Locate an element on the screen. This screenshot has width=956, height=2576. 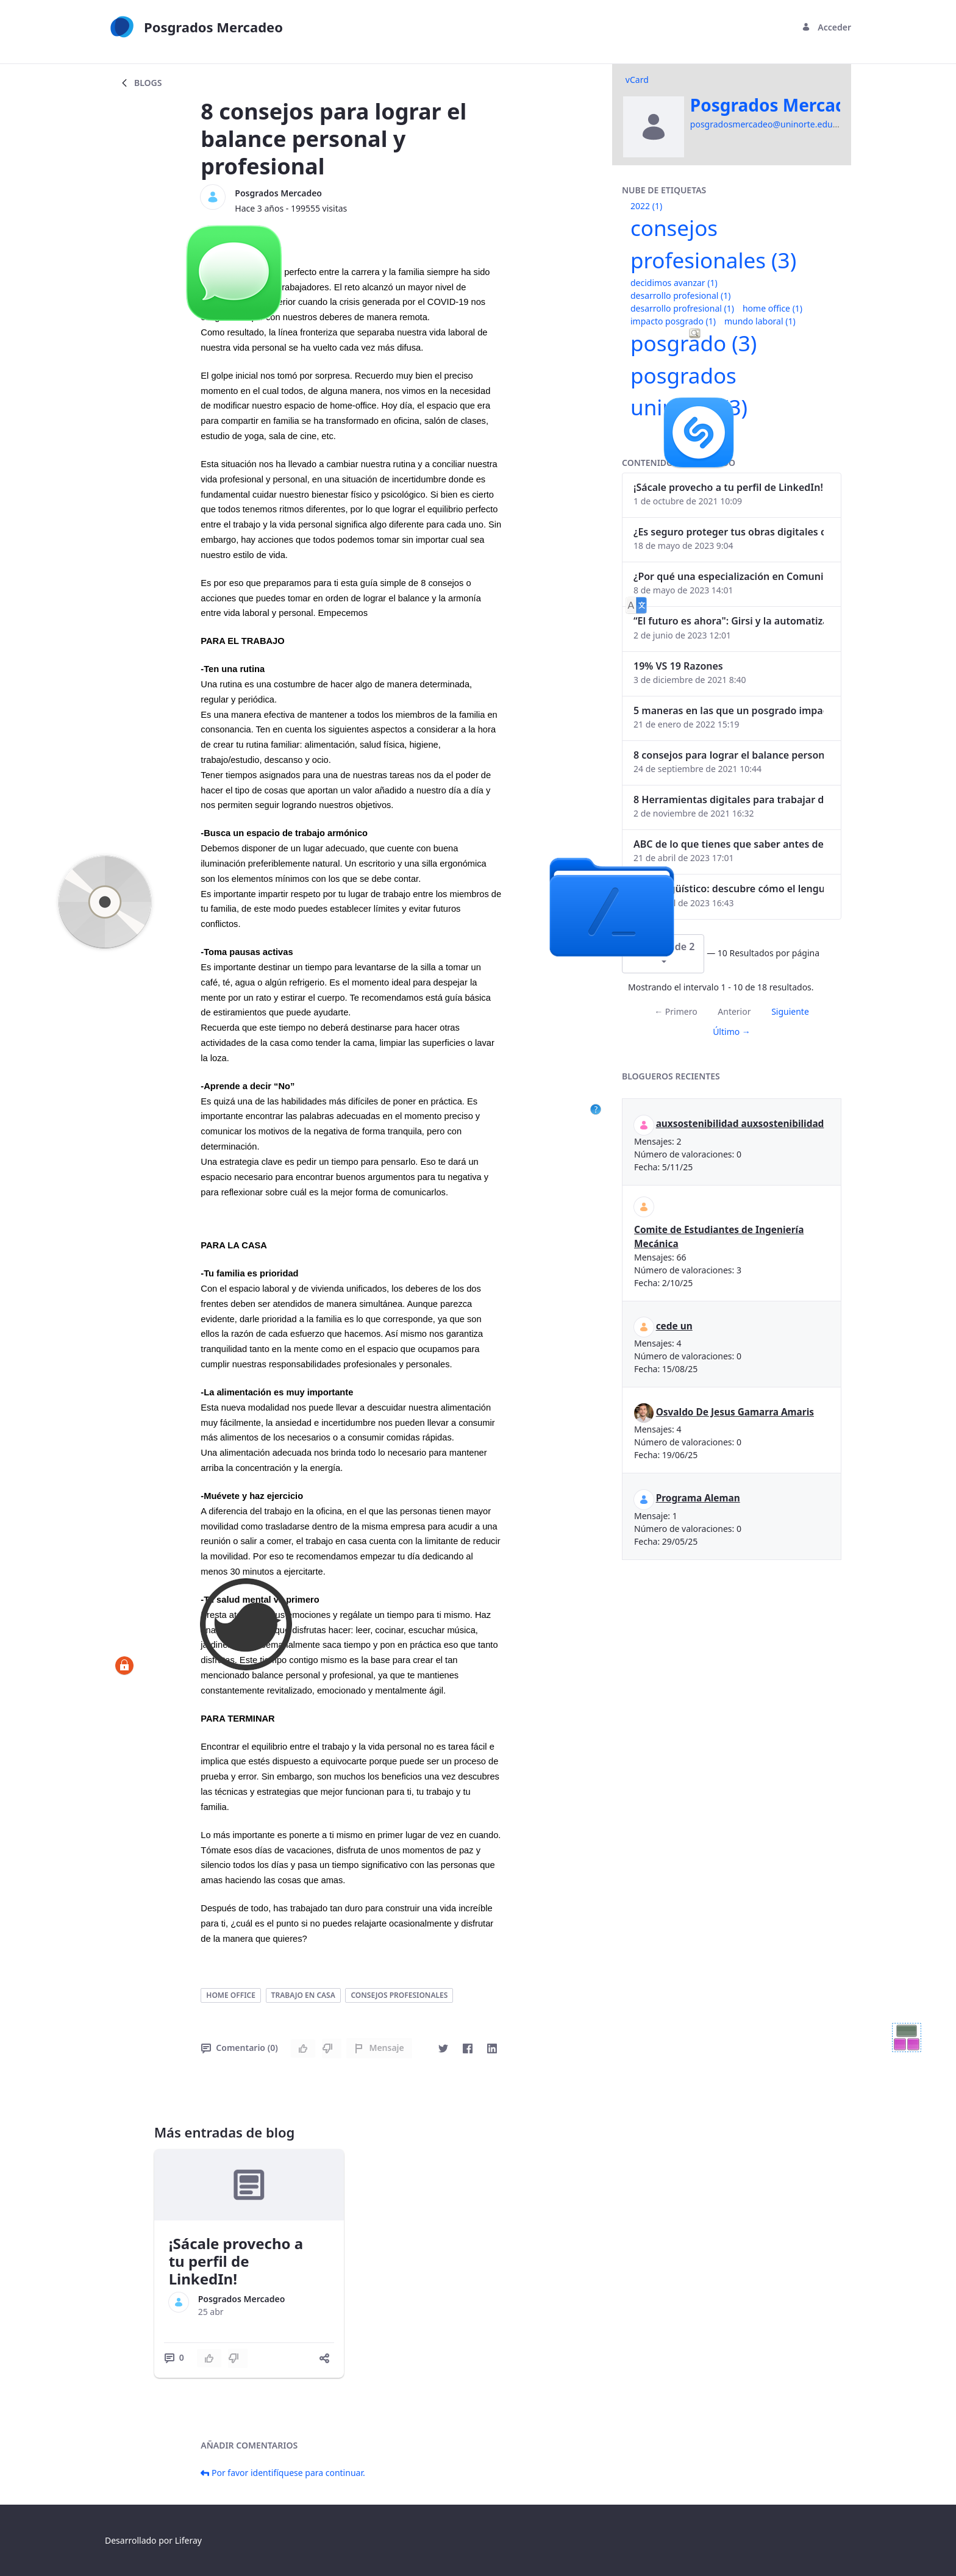
open eye of gnome image viewer is located at coordinates (694, 333).